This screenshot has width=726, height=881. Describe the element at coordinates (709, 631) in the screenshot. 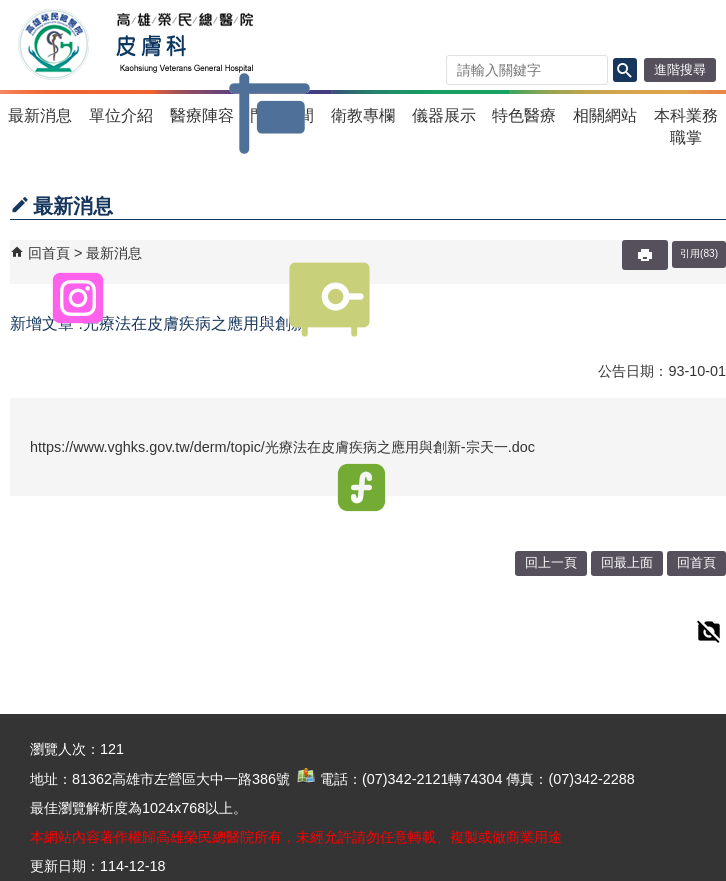

I see `photography not allowed in this area` at that location.